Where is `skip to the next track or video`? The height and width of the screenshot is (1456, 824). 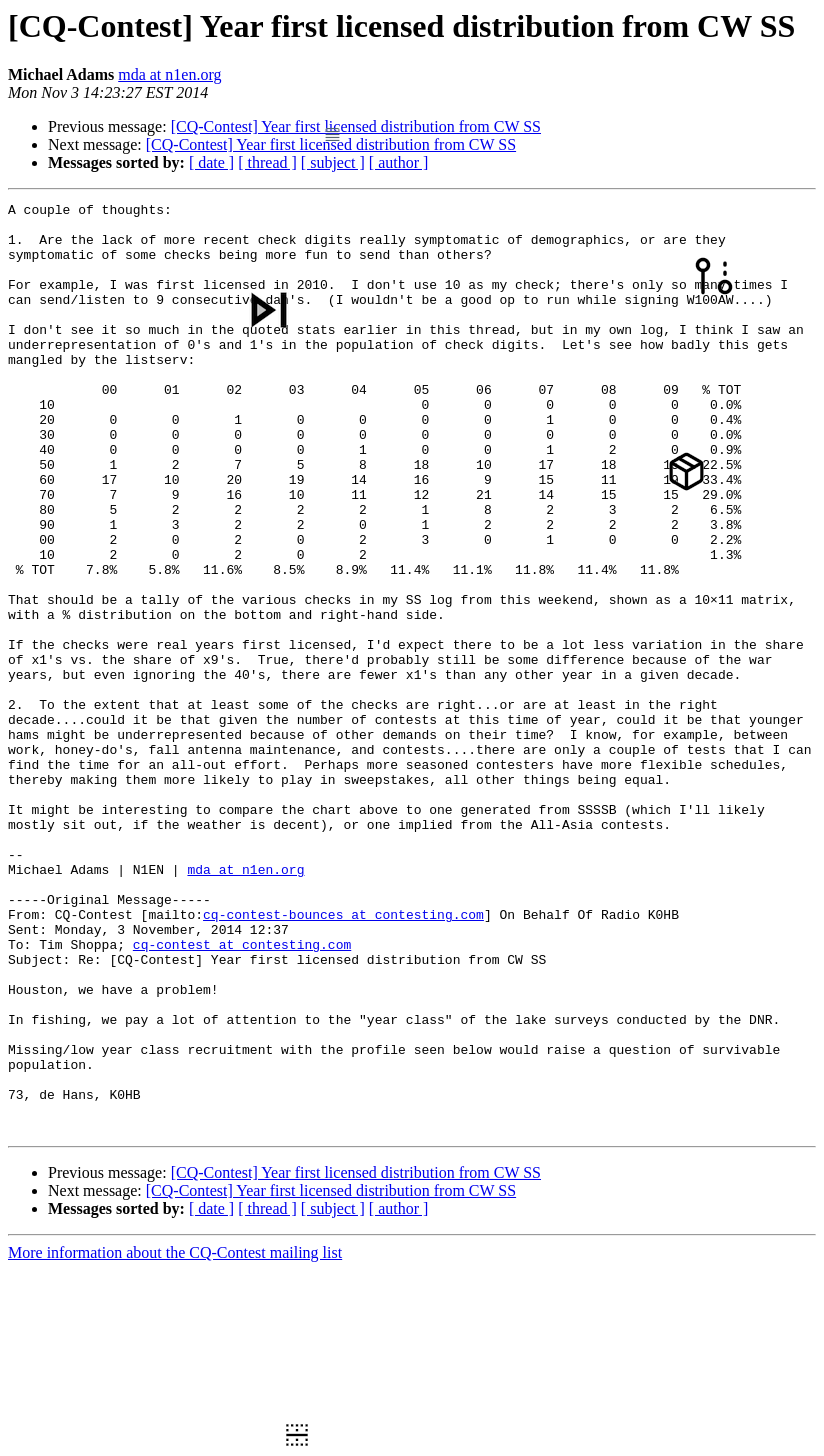 skip to the next track or video is located at coordinates (269, 310).